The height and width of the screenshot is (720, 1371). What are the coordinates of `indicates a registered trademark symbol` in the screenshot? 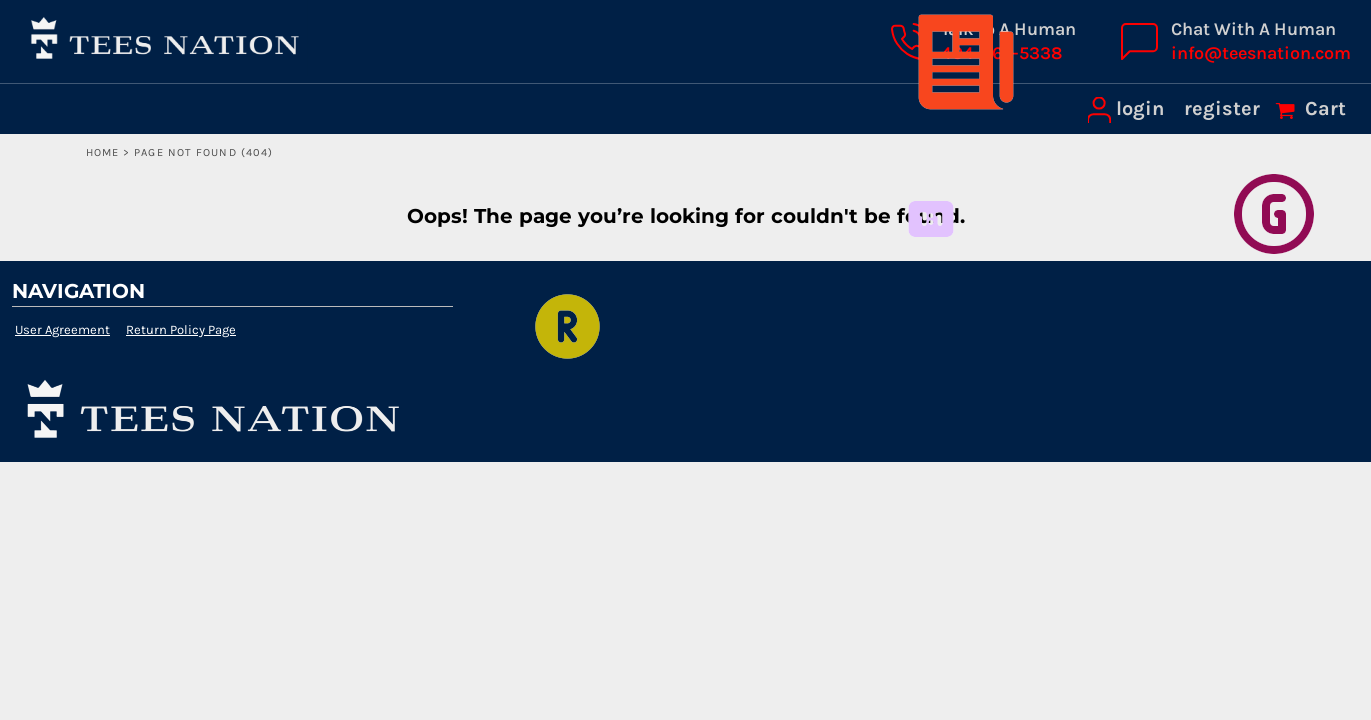 It's located at (567, 326).